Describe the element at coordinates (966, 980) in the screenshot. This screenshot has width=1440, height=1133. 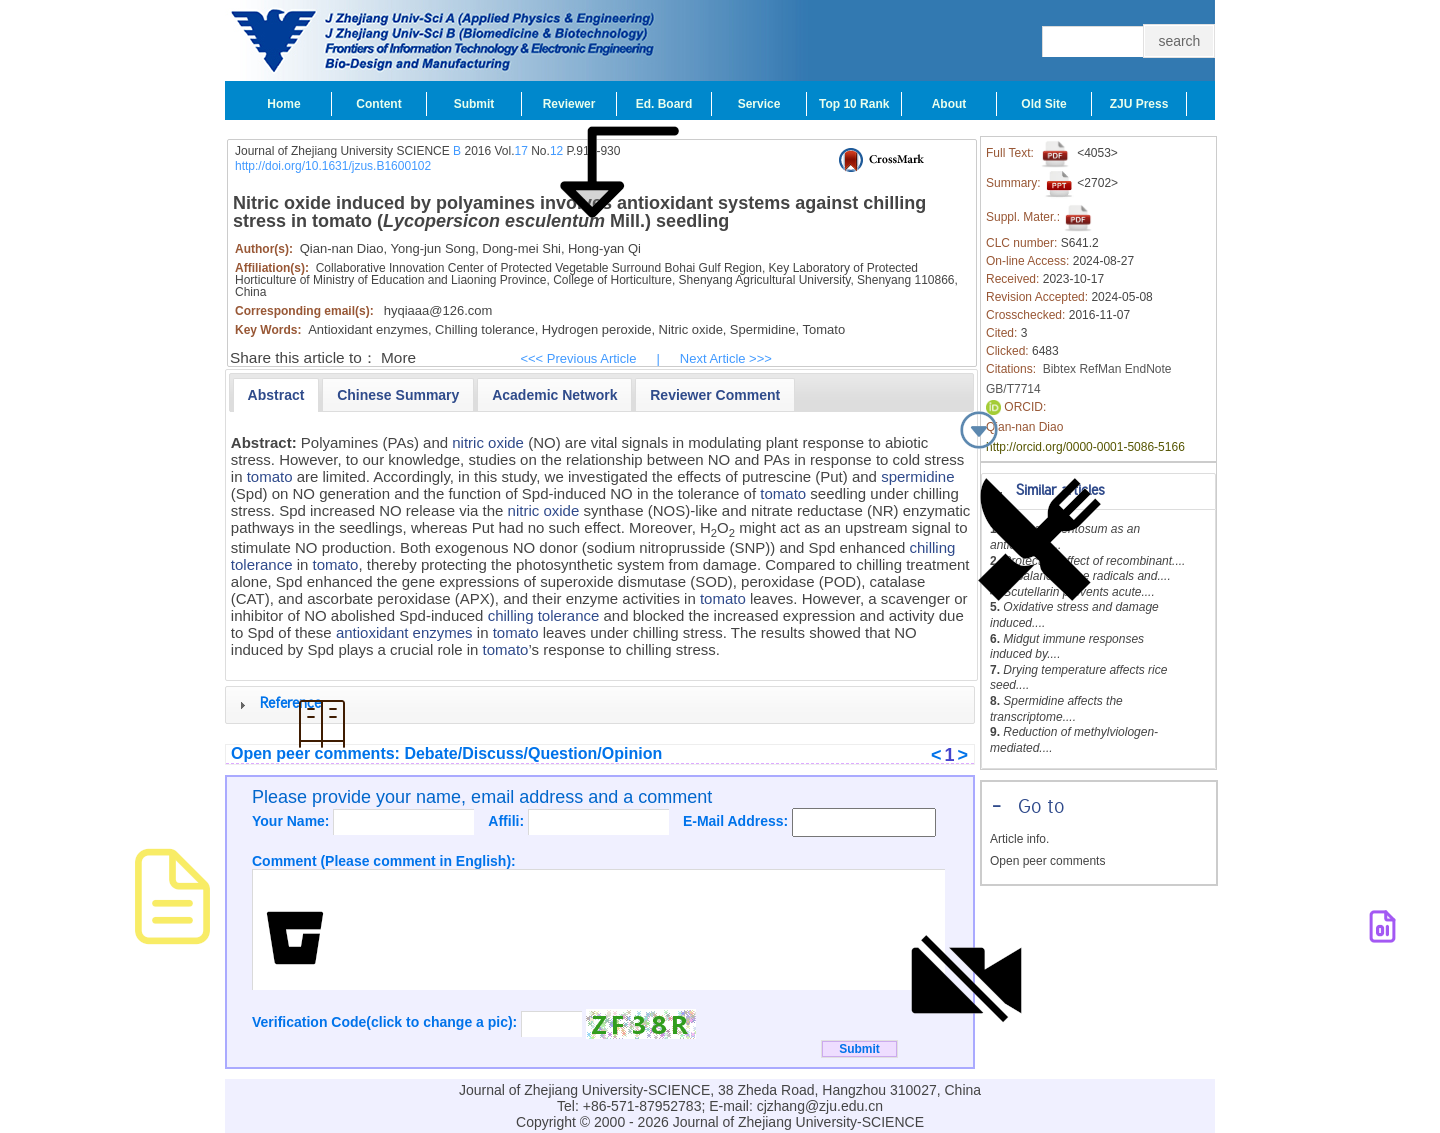
I see `turn off camera or disable video` at that location.